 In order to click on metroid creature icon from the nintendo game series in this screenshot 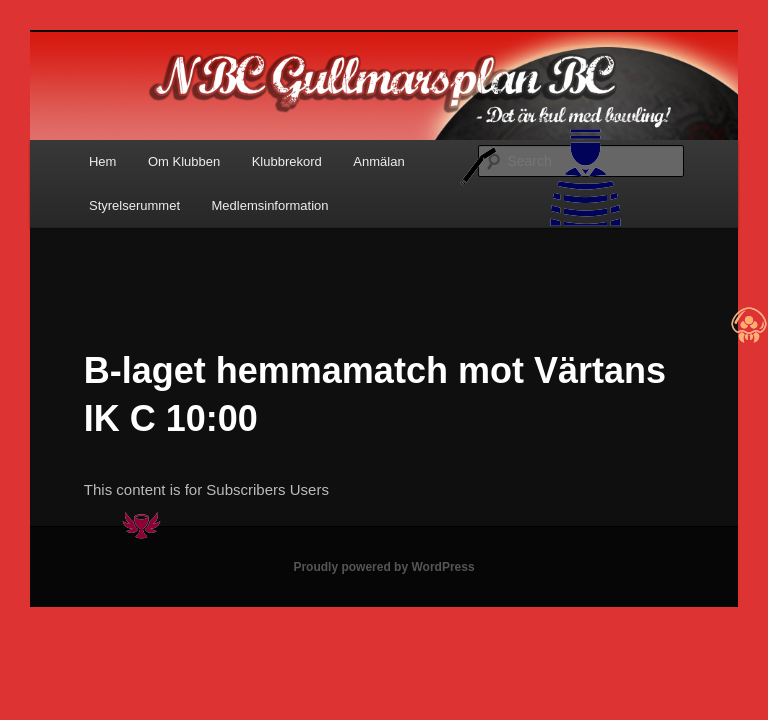, I will do `click(749, 325)`.